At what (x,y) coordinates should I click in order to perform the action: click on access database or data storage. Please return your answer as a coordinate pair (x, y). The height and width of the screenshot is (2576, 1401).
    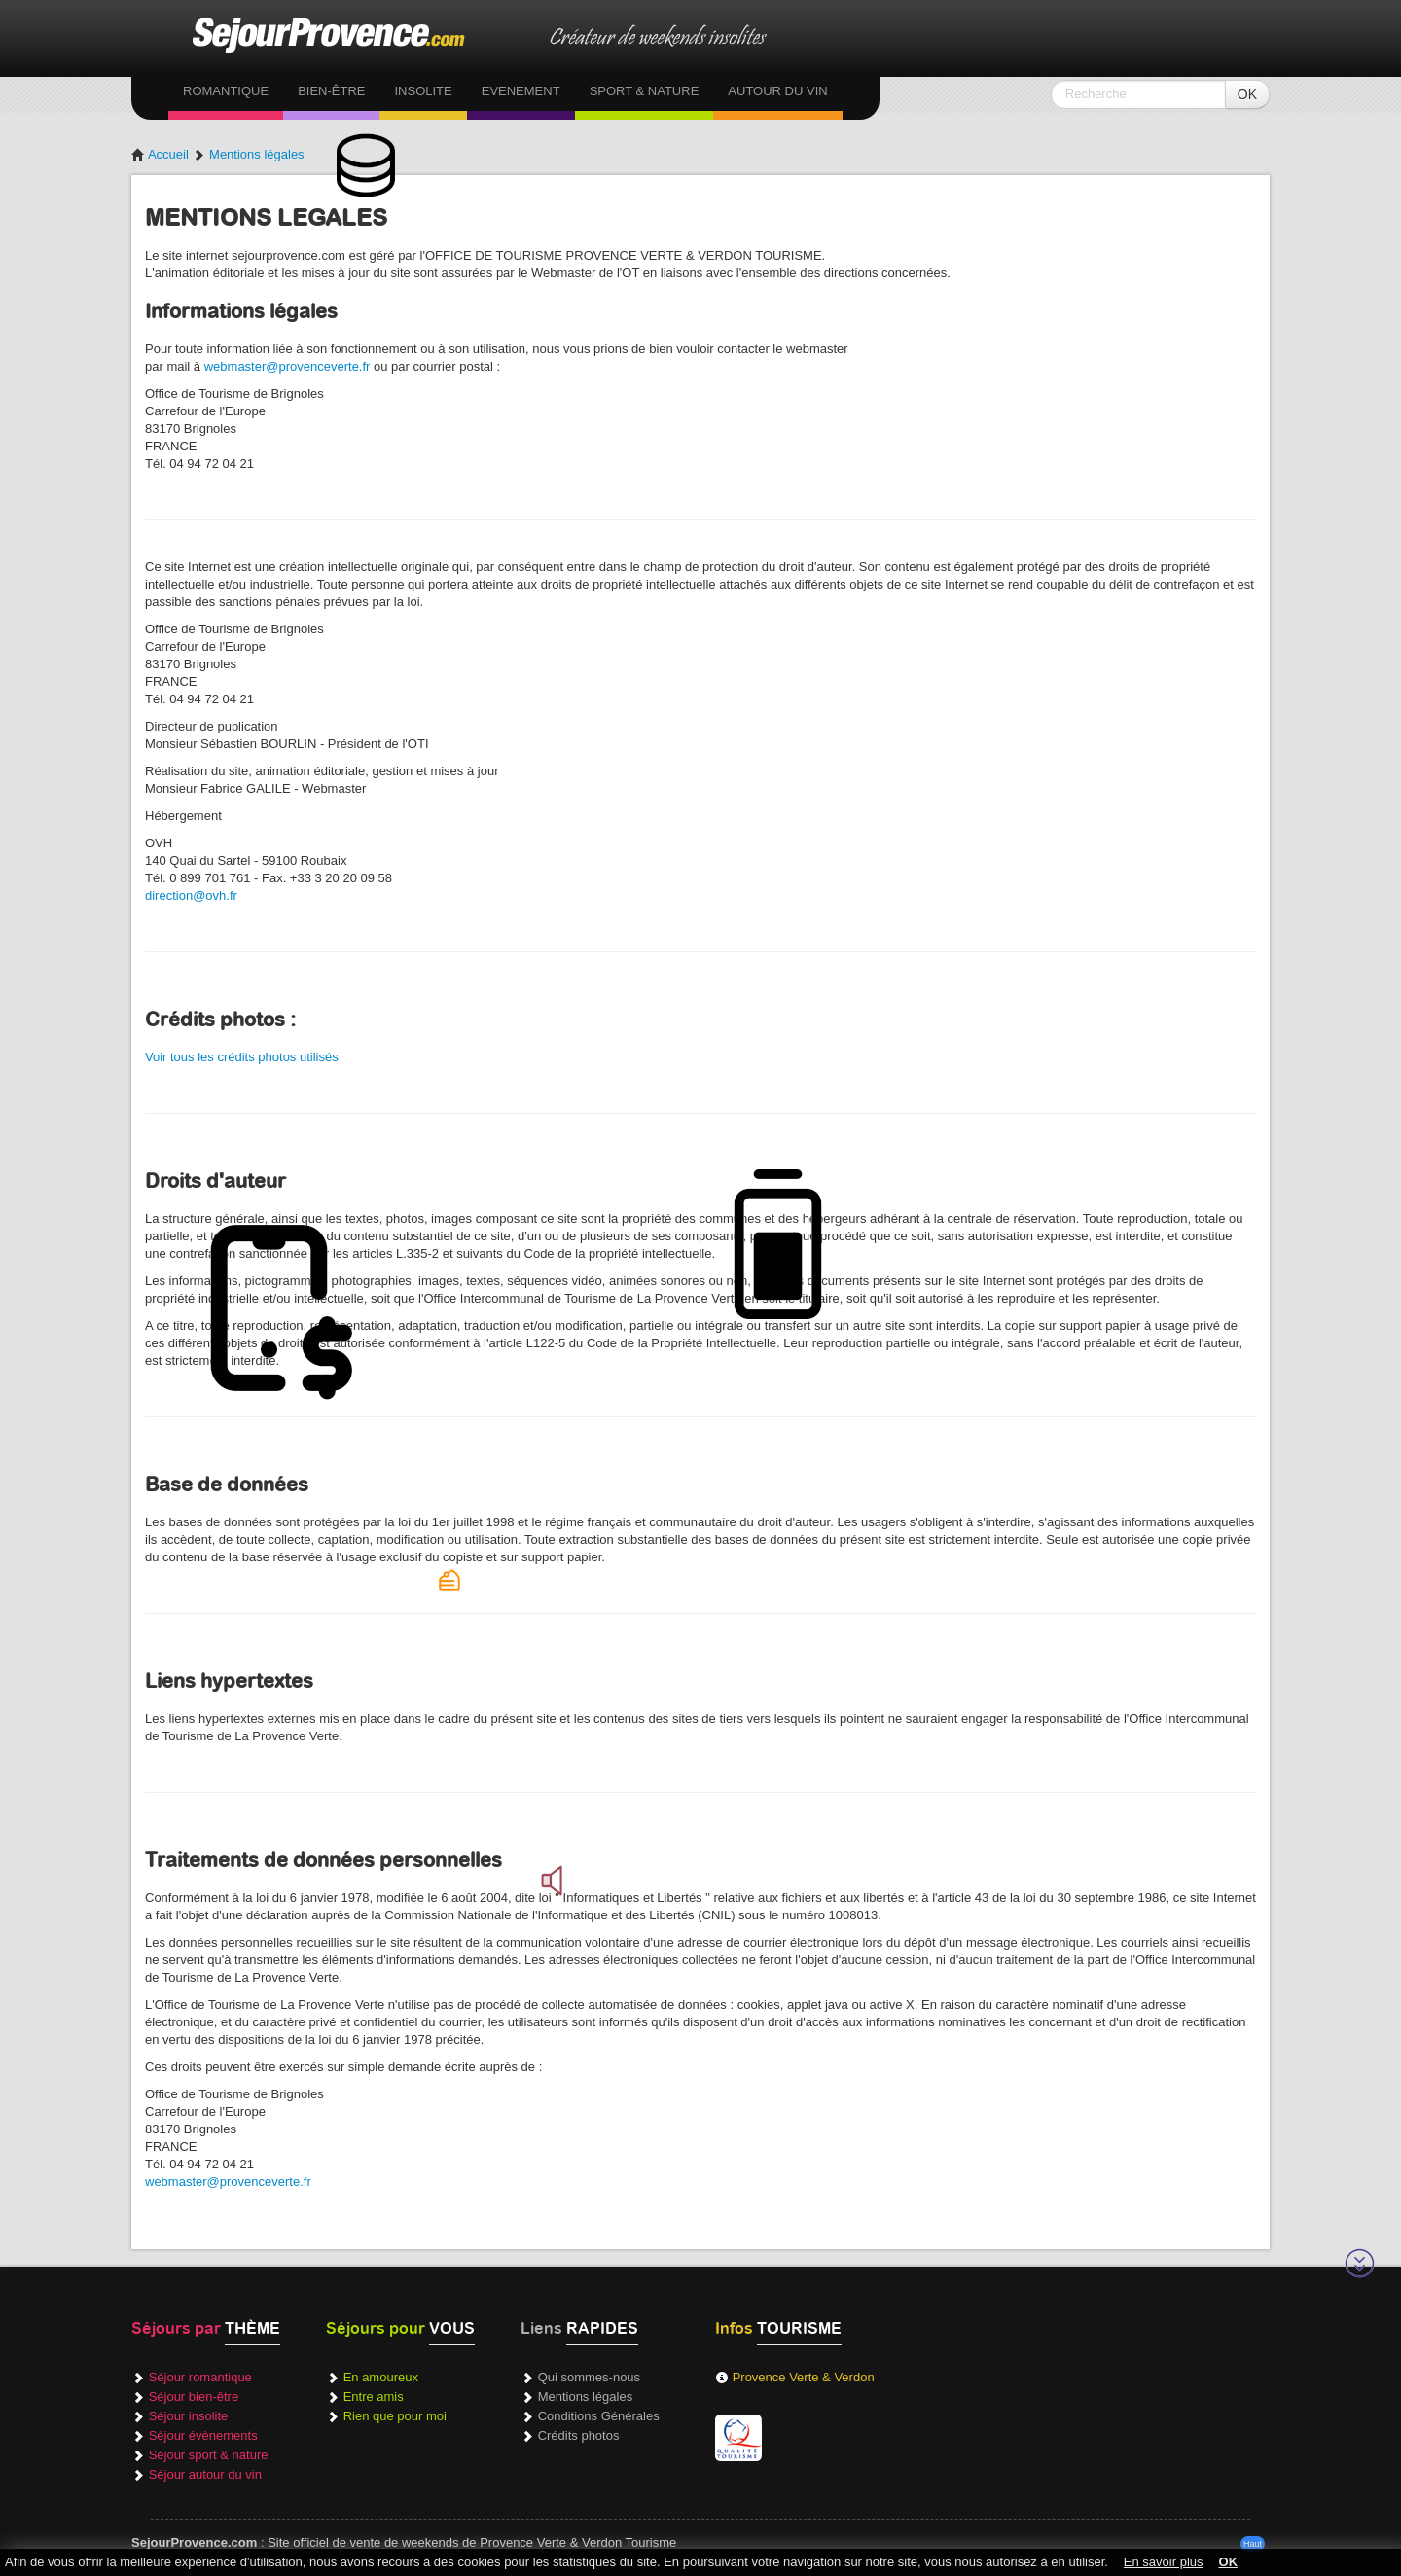
    Looking at the image, I should click on (366, 165).